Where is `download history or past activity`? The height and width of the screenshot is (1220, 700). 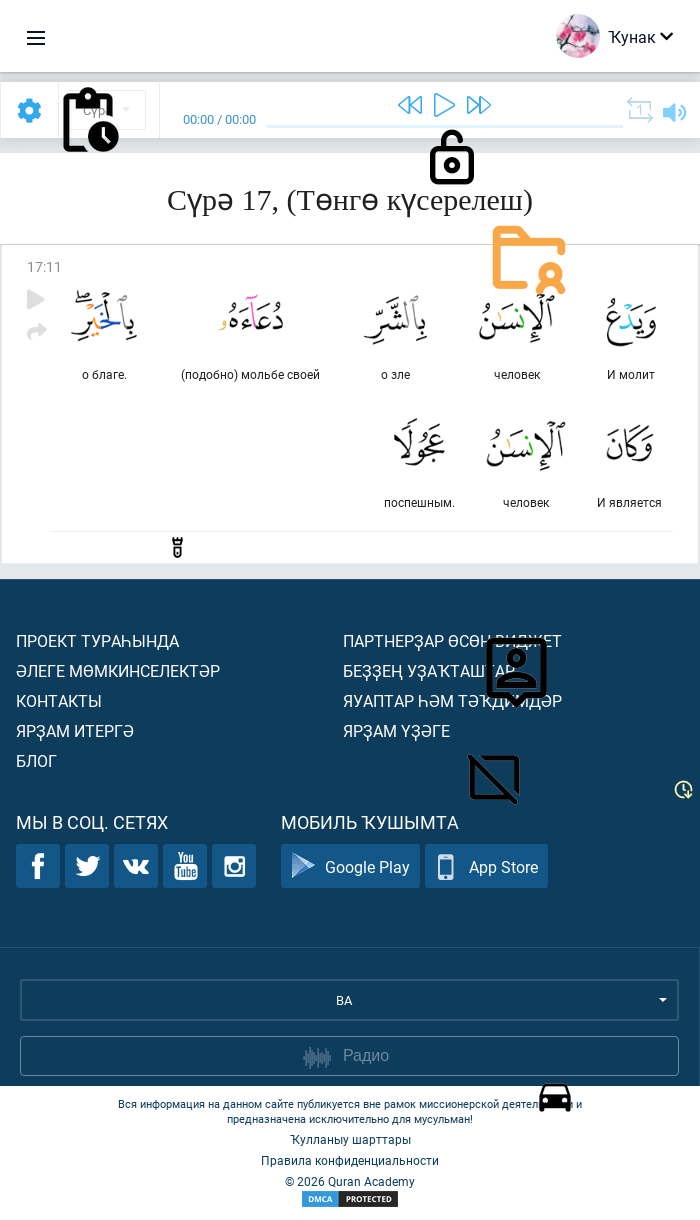 download history or past activity is located at coordinates (683, 789).